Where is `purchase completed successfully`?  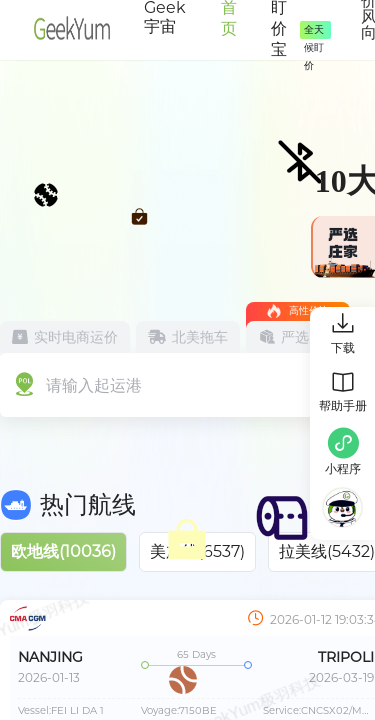 purchase completed successfully is located at coordinates (139, 216).